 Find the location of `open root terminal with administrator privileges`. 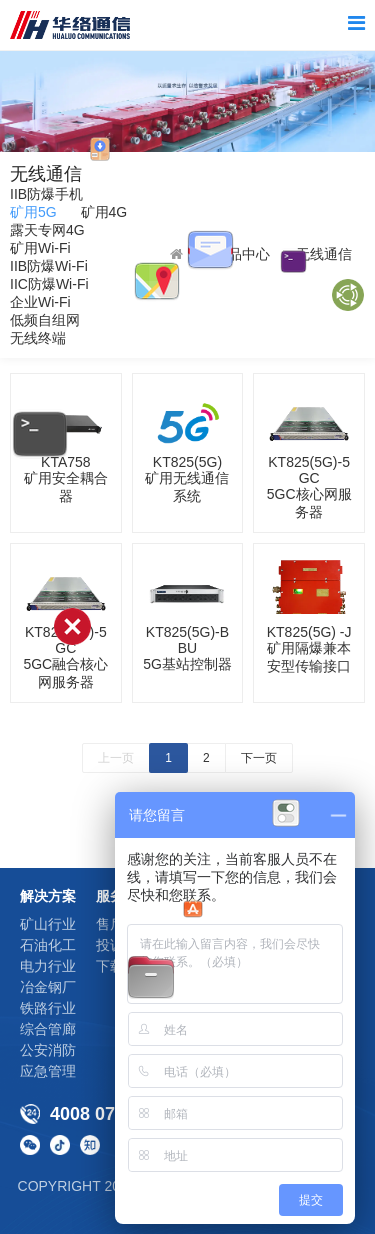

open root terminal with administrator privileges is located at coordinates (293, 261).